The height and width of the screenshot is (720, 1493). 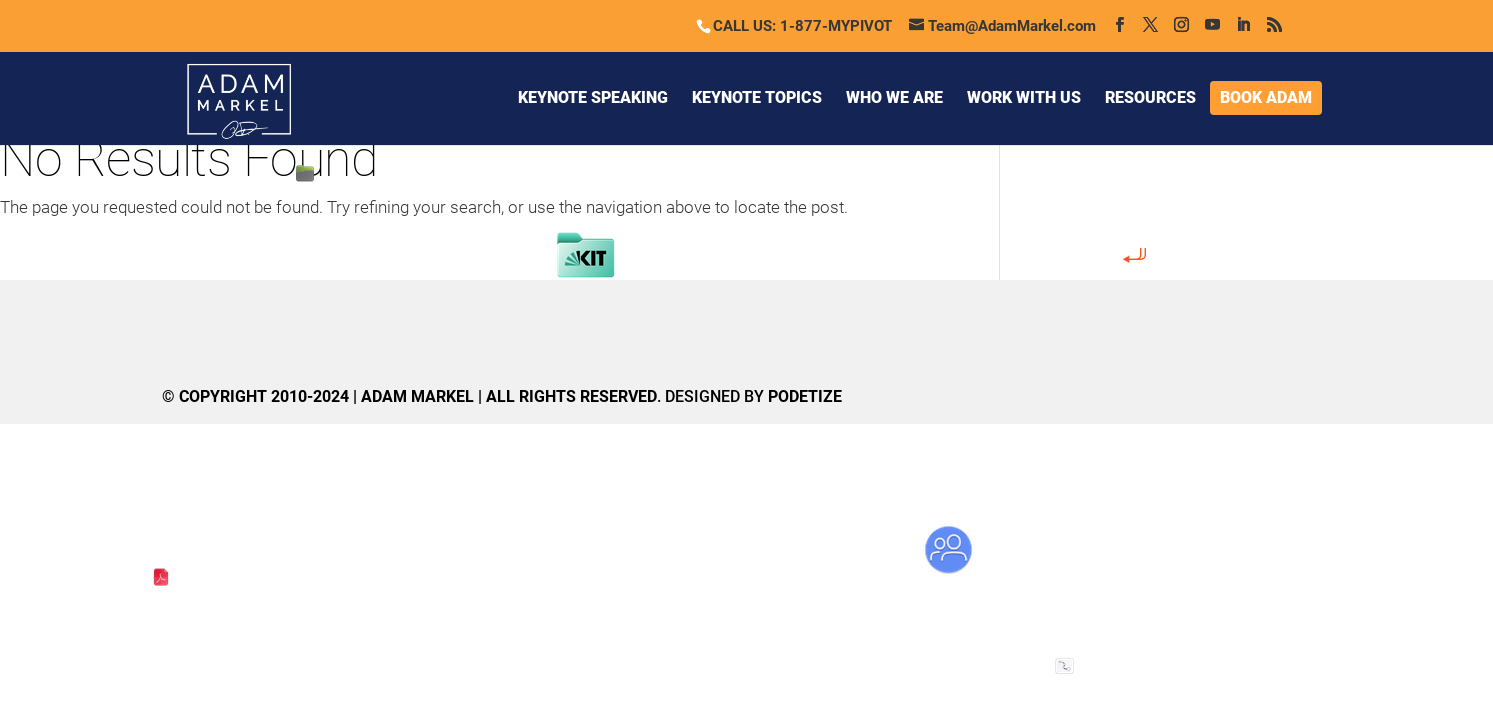 I want to click on open KIT (Karlsruhe Institute of Technology) project folder, so click(x=585, y=256).